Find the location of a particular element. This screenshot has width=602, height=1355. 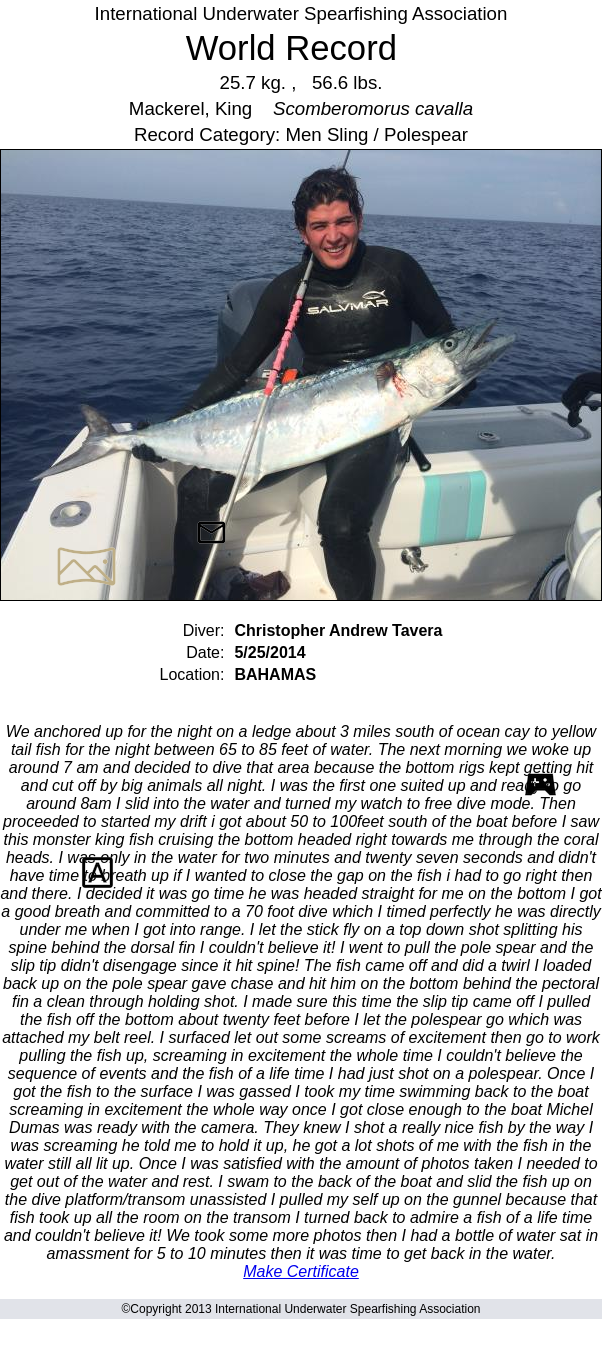

open your email inbox is located at coordinates (211, 532).